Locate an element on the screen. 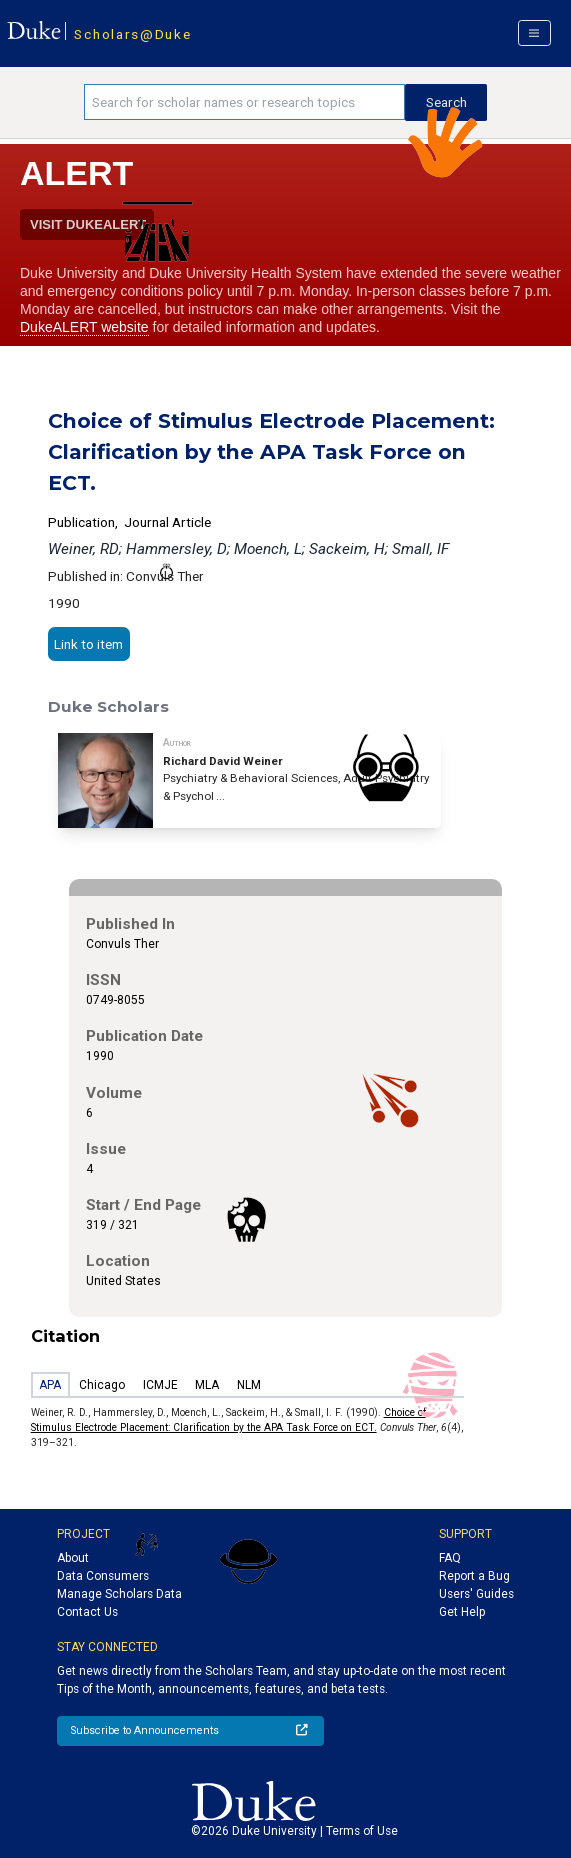 Image resolution: width=571 pixels, height=1858 pixels. indicates premium or luxury item status is located at coordinates (166, 571).